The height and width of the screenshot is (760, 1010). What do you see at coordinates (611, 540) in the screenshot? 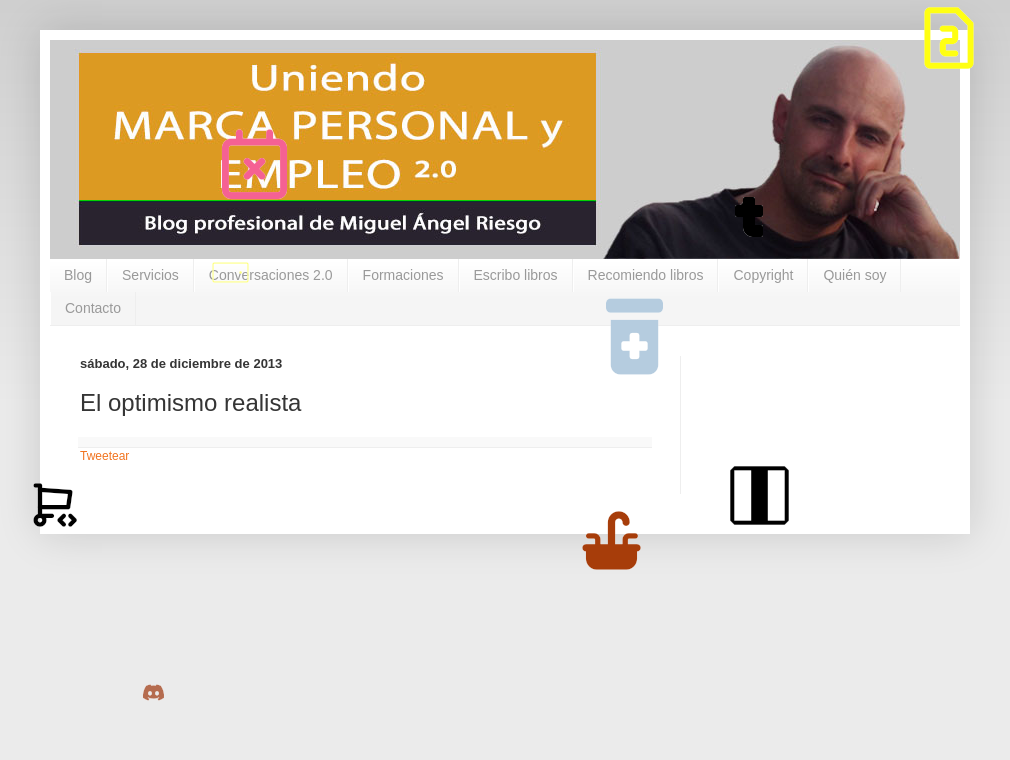
I see `indicates kitchen or bathroom facilities` at bounding box center [611, 540].